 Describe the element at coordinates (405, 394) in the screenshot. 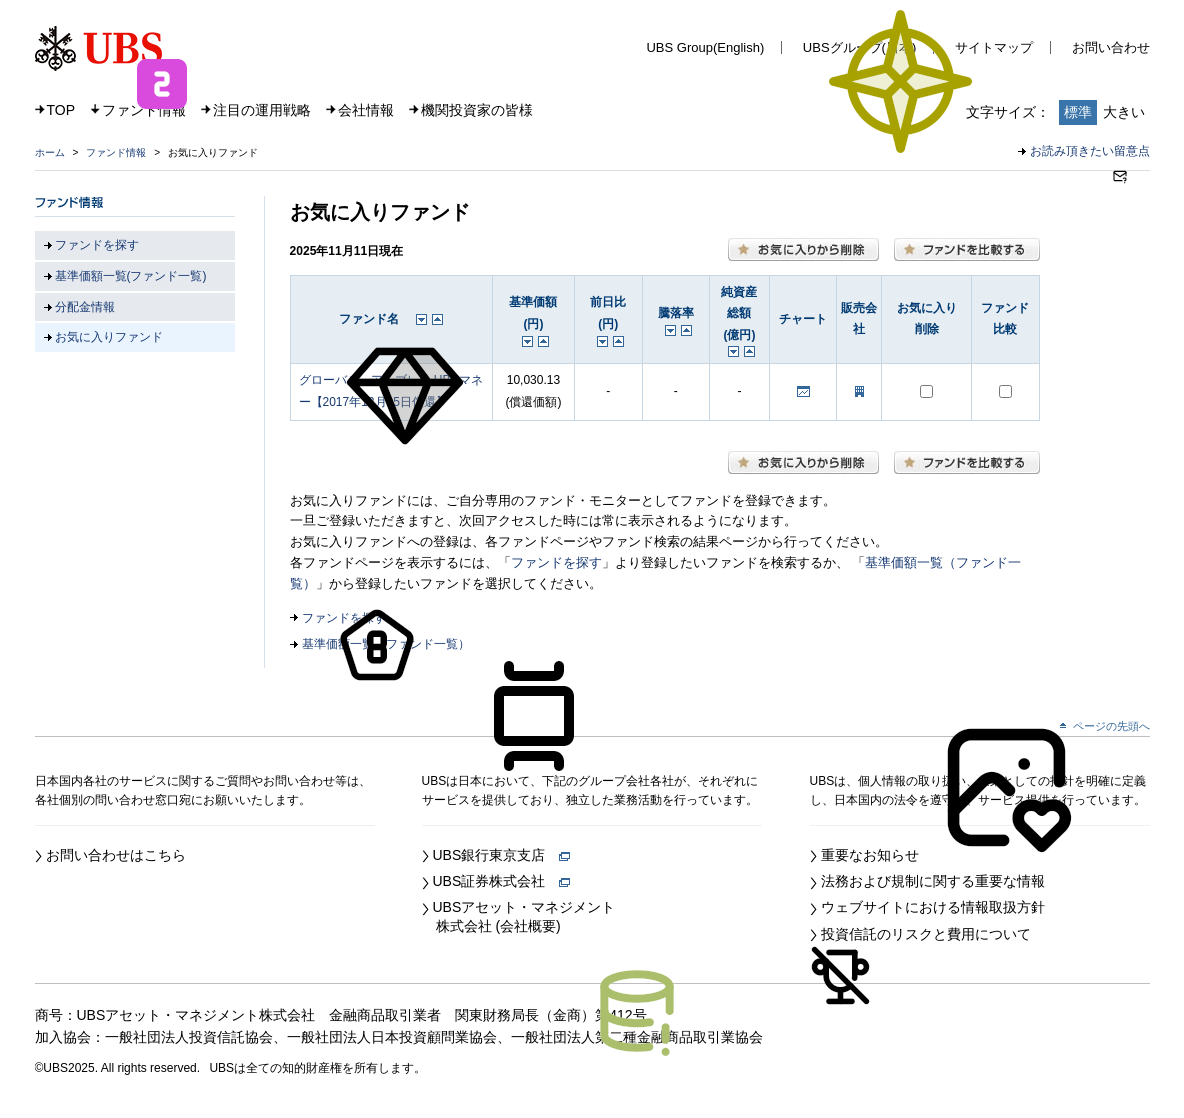

I see `open sketch app` at that location.